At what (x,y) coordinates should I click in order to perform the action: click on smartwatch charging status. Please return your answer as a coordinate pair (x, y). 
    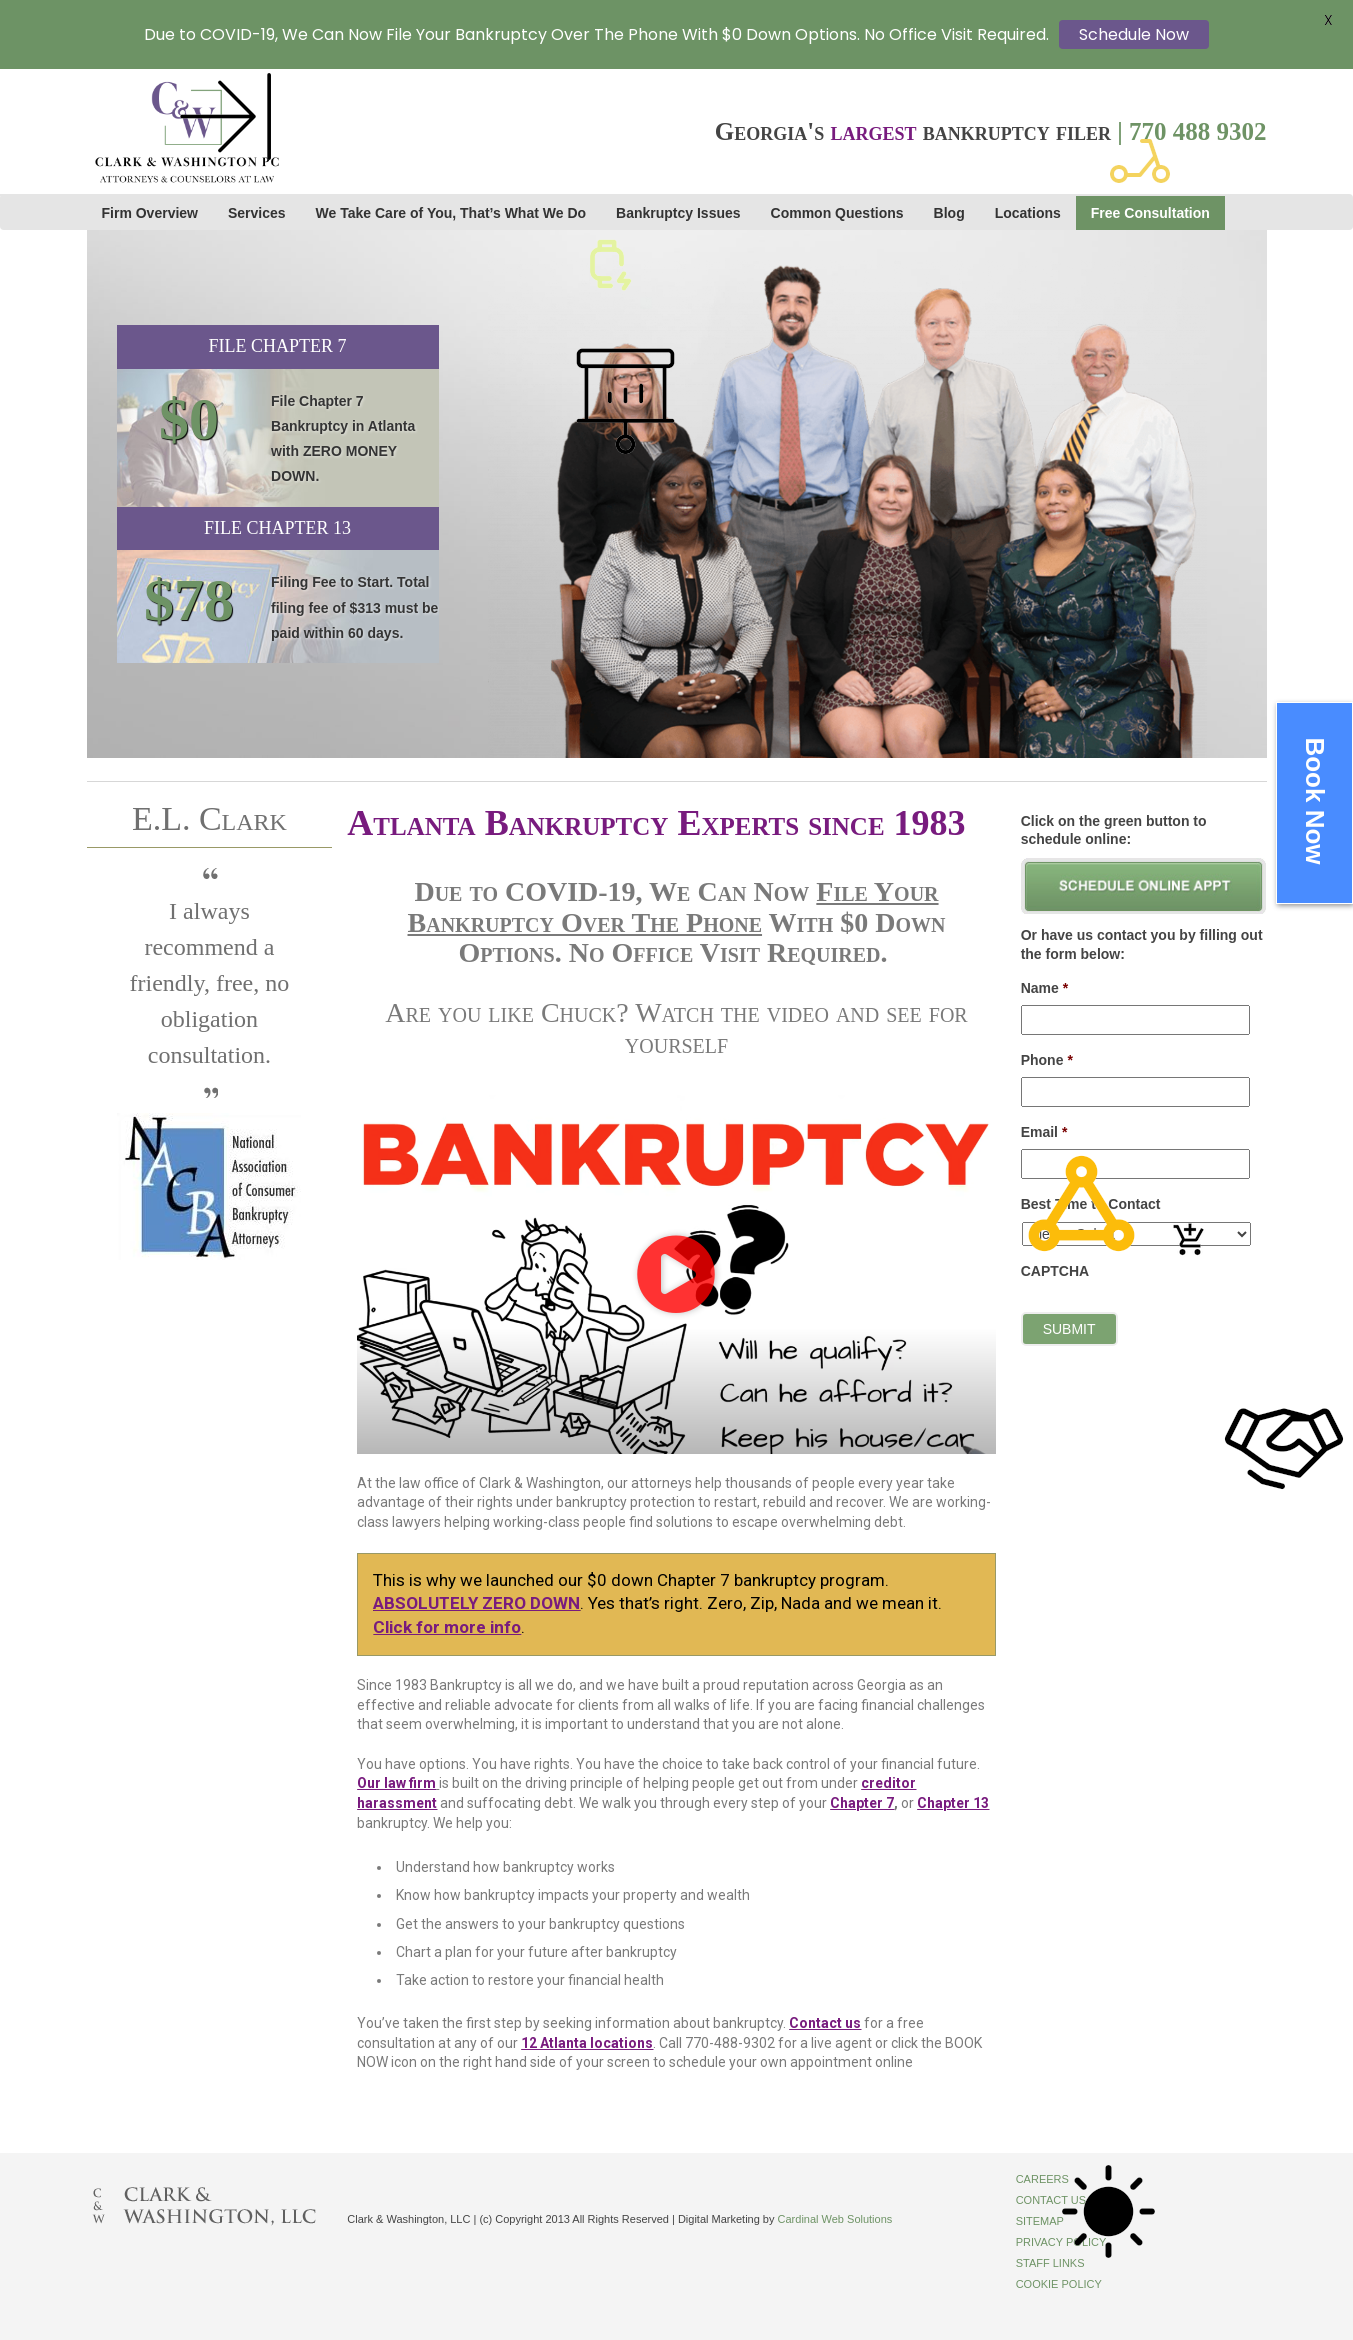
    Looking at the image, I should click on (607, 264).